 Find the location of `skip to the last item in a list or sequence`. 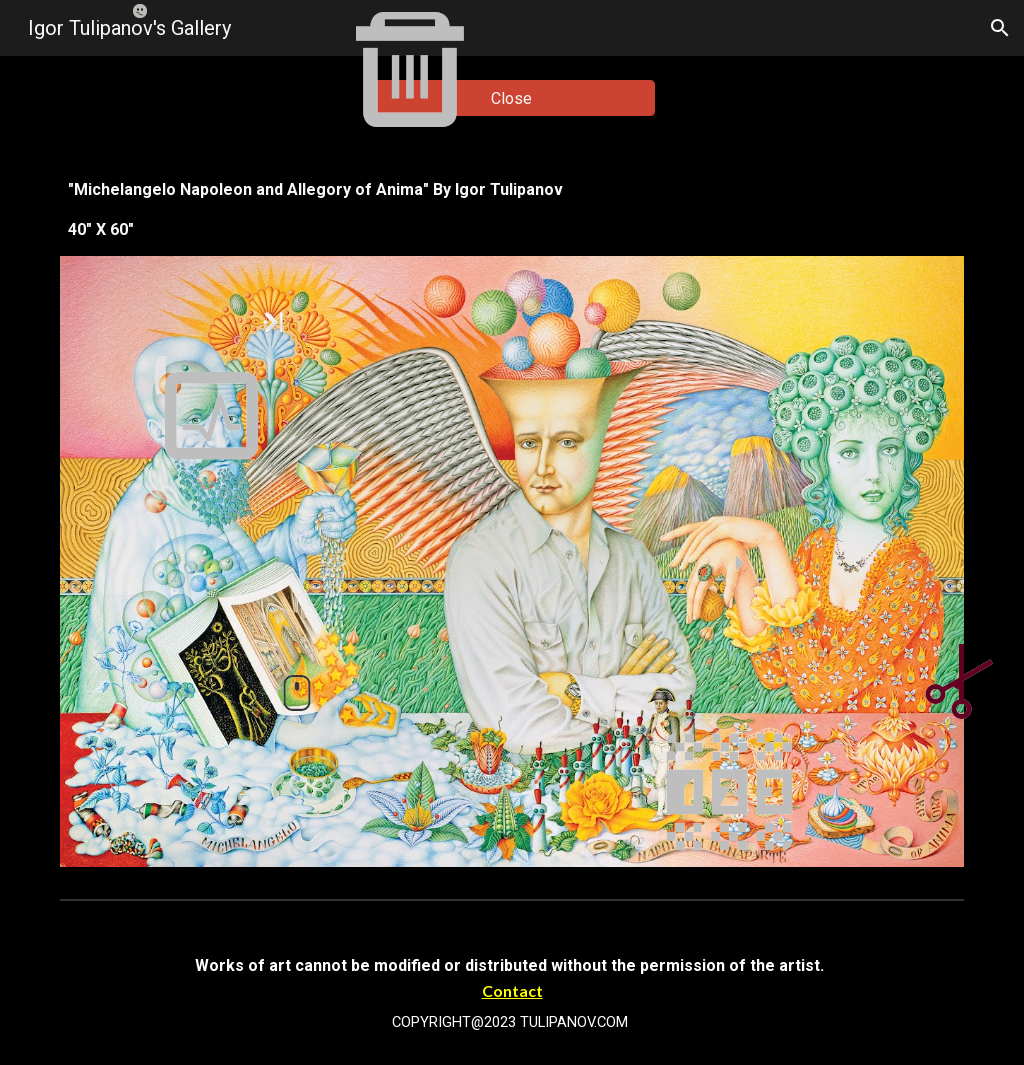

skip to the last item in a list or sequence is located at coordinates (273, 322).